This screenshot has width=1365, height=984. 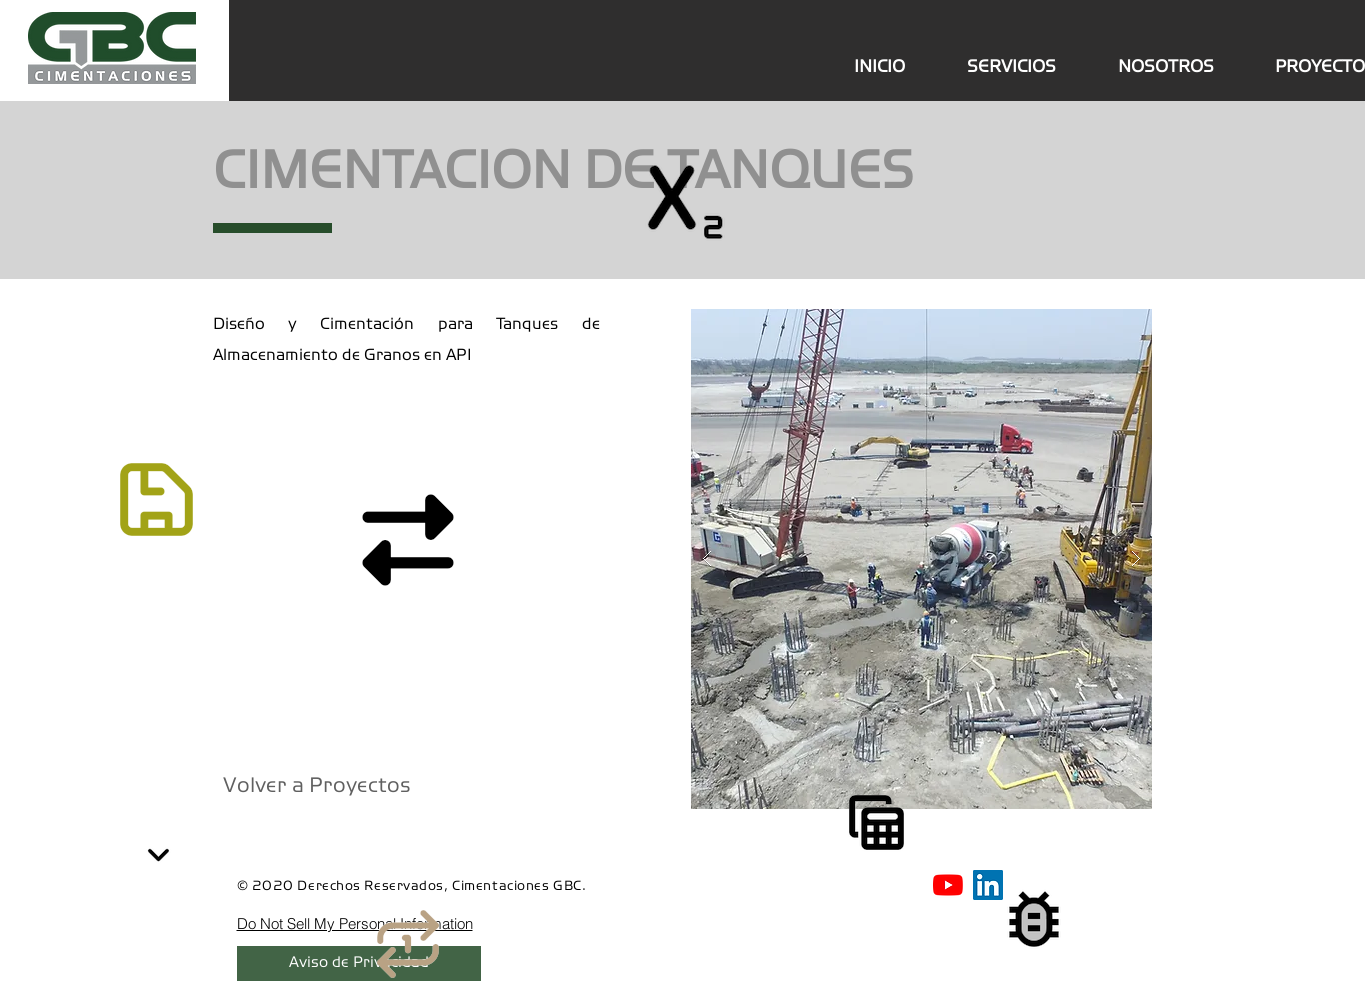 I want to click on apply subscript formatting to selected text, so click(x=672, y=202).